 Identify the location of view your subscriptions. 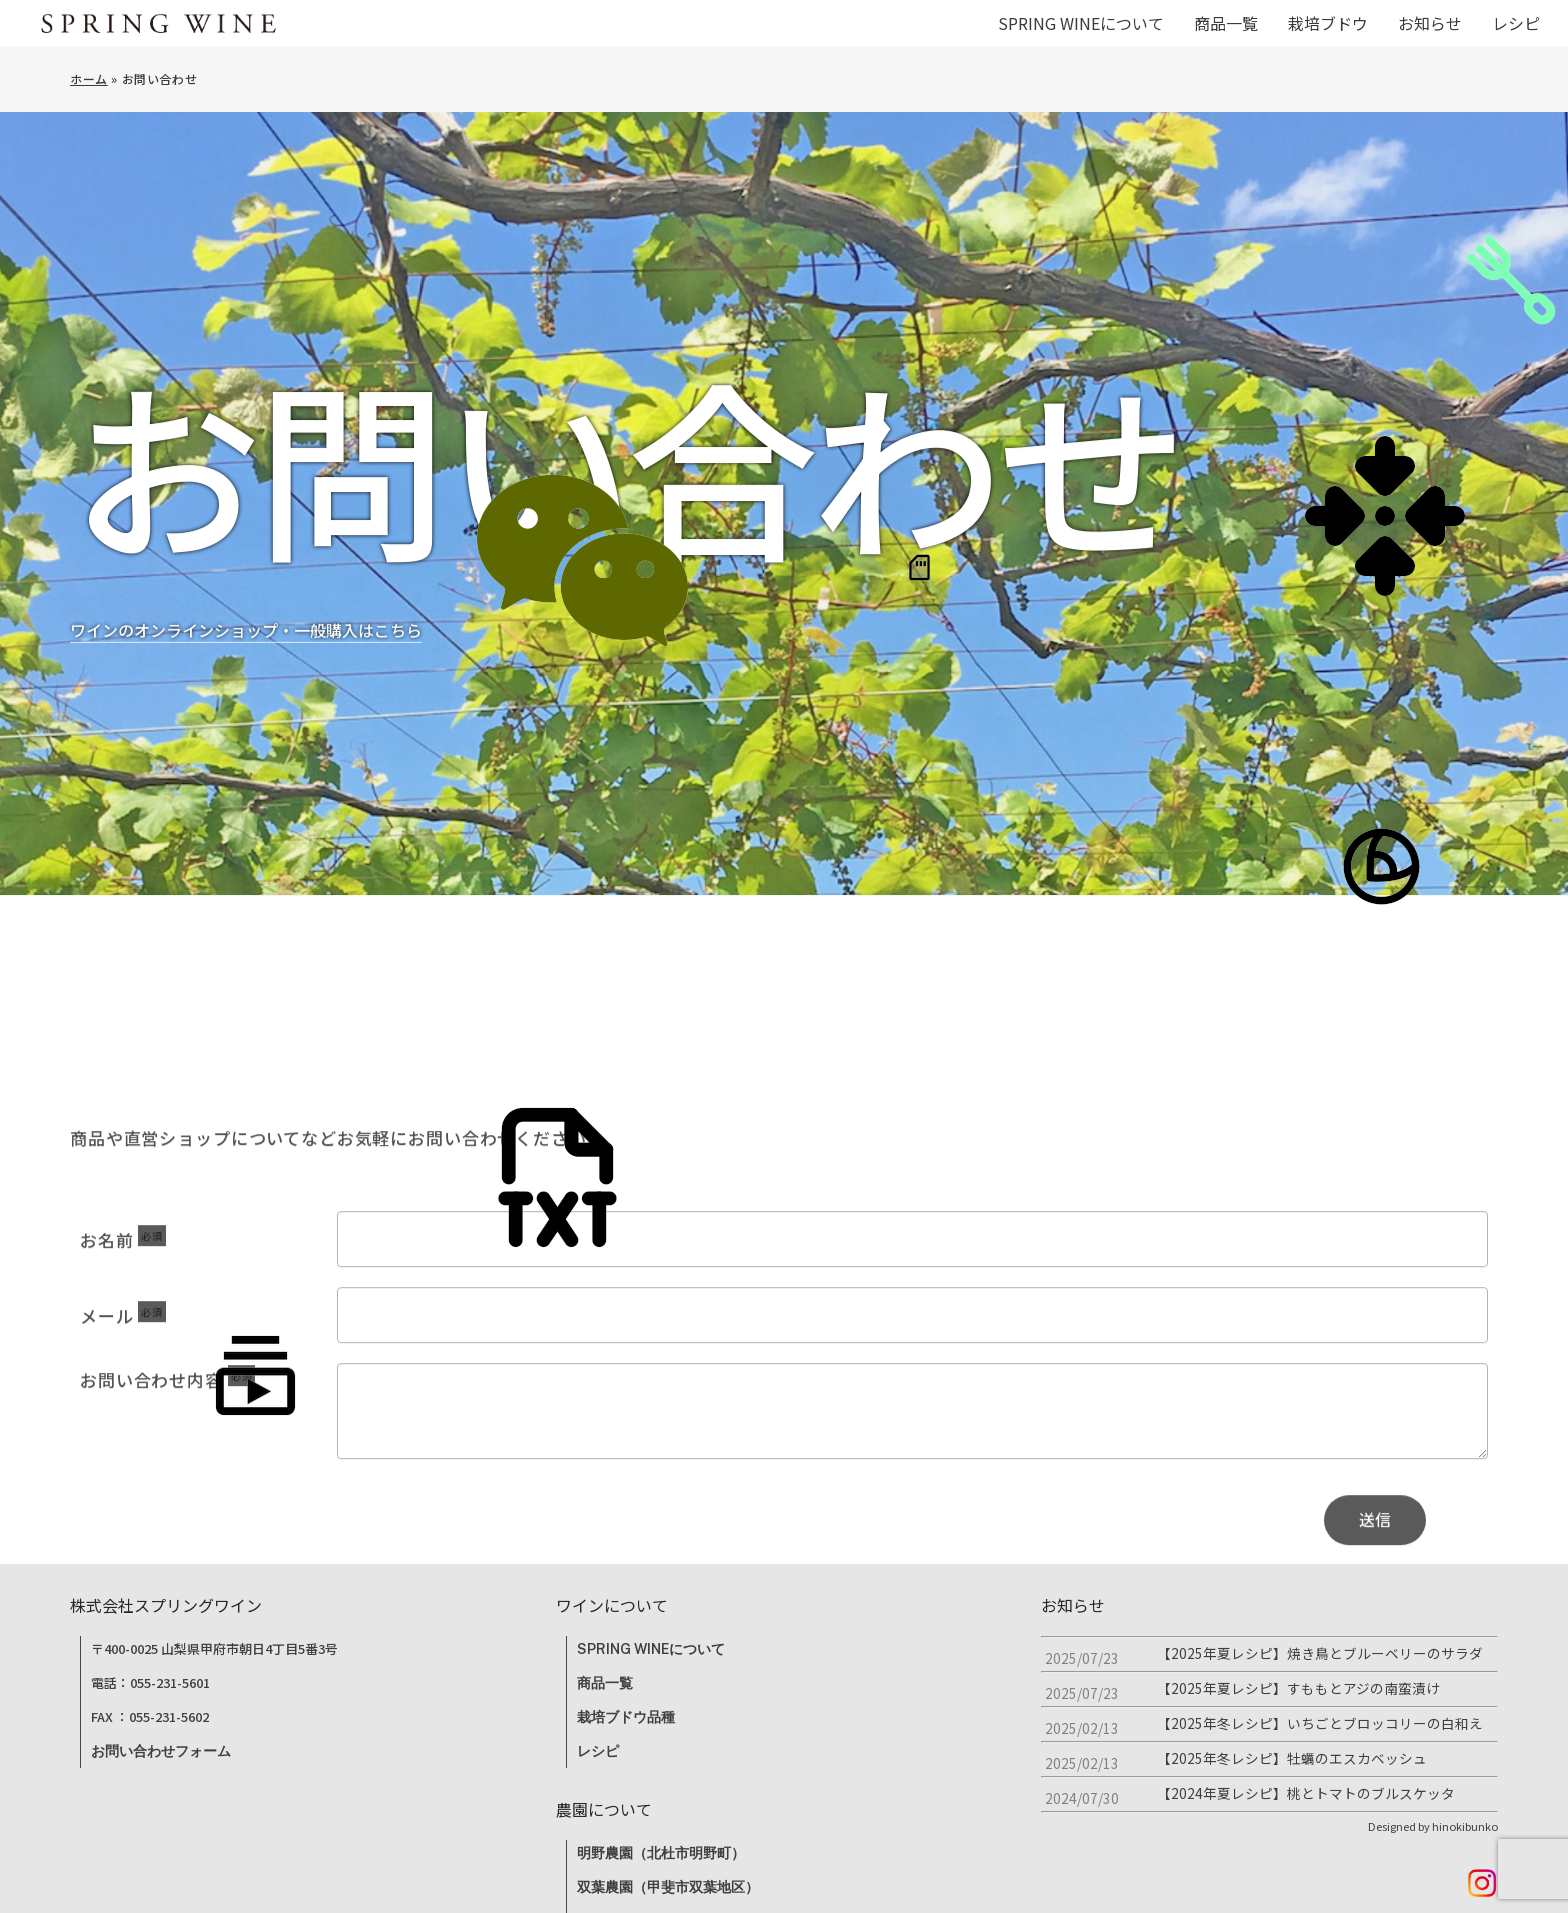
(255, 1375).